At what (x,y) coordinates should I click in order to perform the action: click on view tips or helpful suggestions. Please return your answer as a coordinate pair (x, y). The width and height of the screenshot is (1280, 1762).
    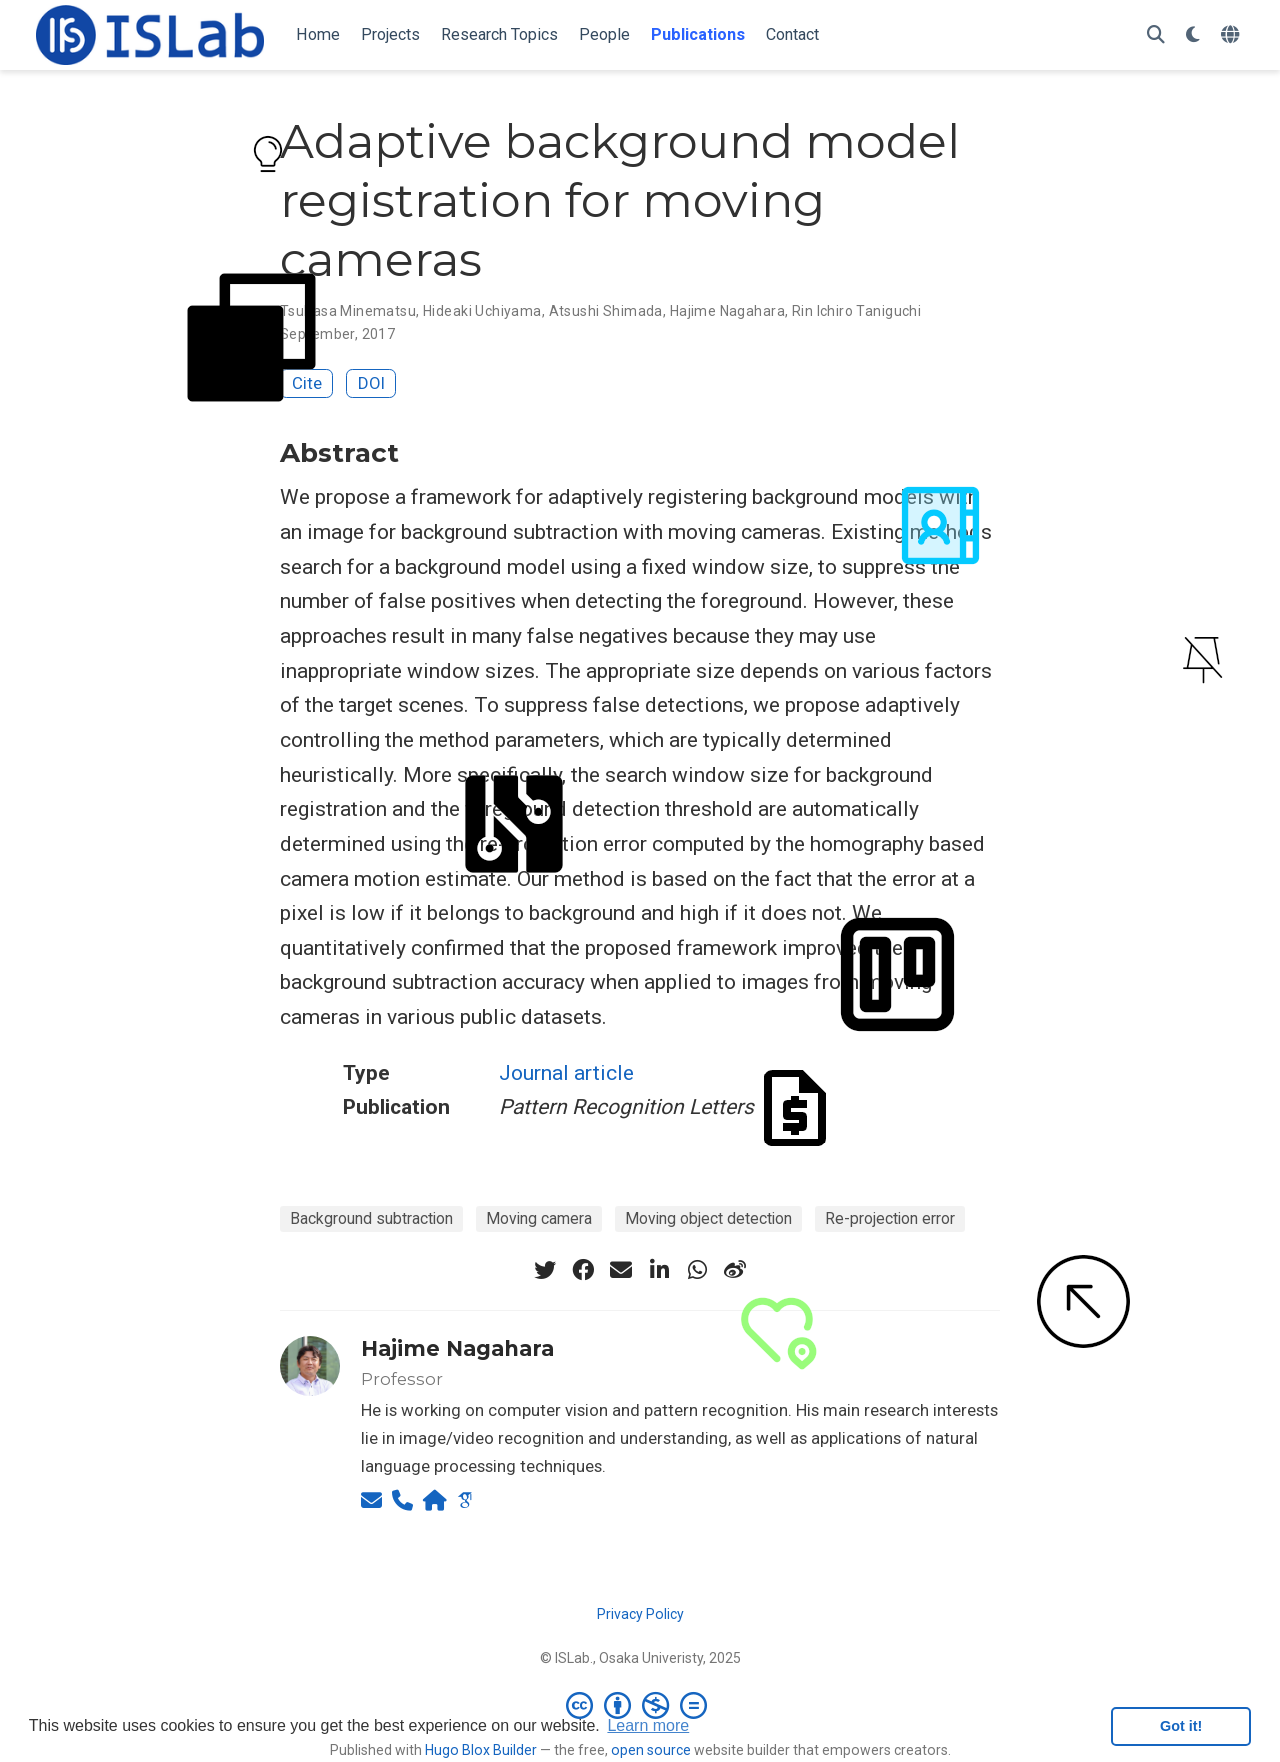
    Looking at the image, I should click on (268, 154).